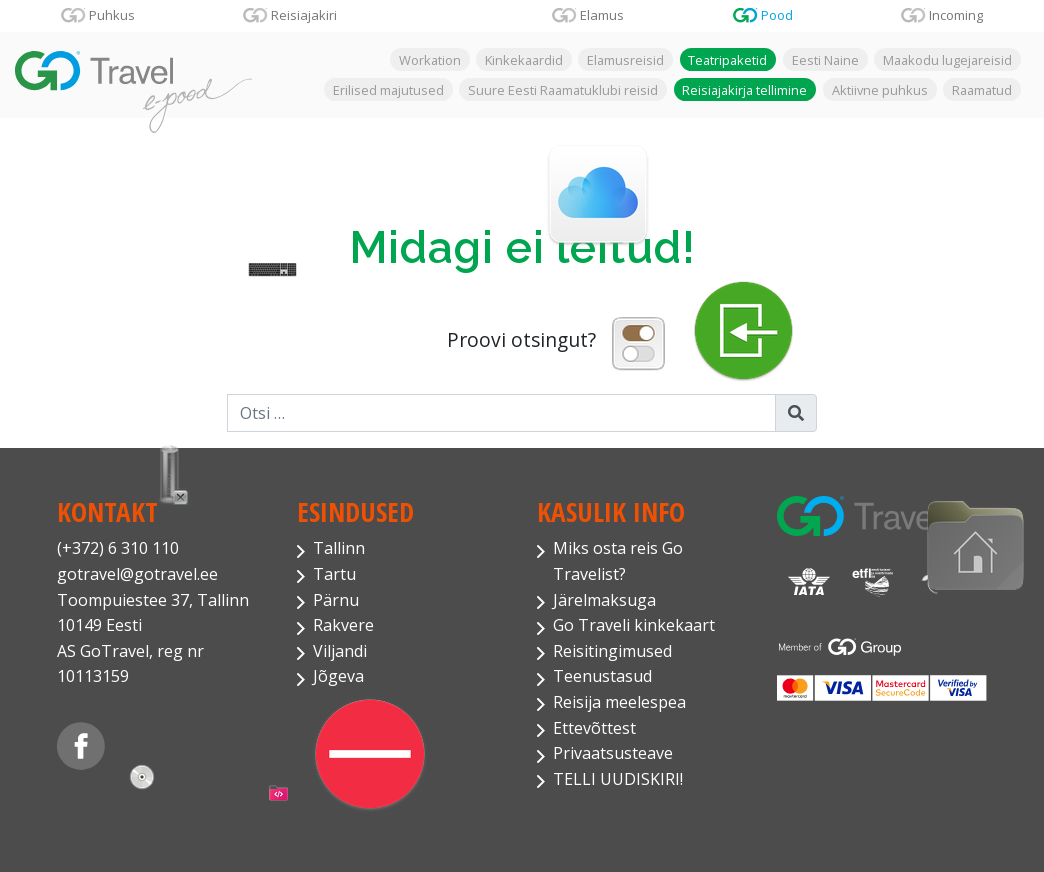 Image resolution: width=1044 pixels, height=872 pixels. I want to click on access your home folder, so click(975, 545).